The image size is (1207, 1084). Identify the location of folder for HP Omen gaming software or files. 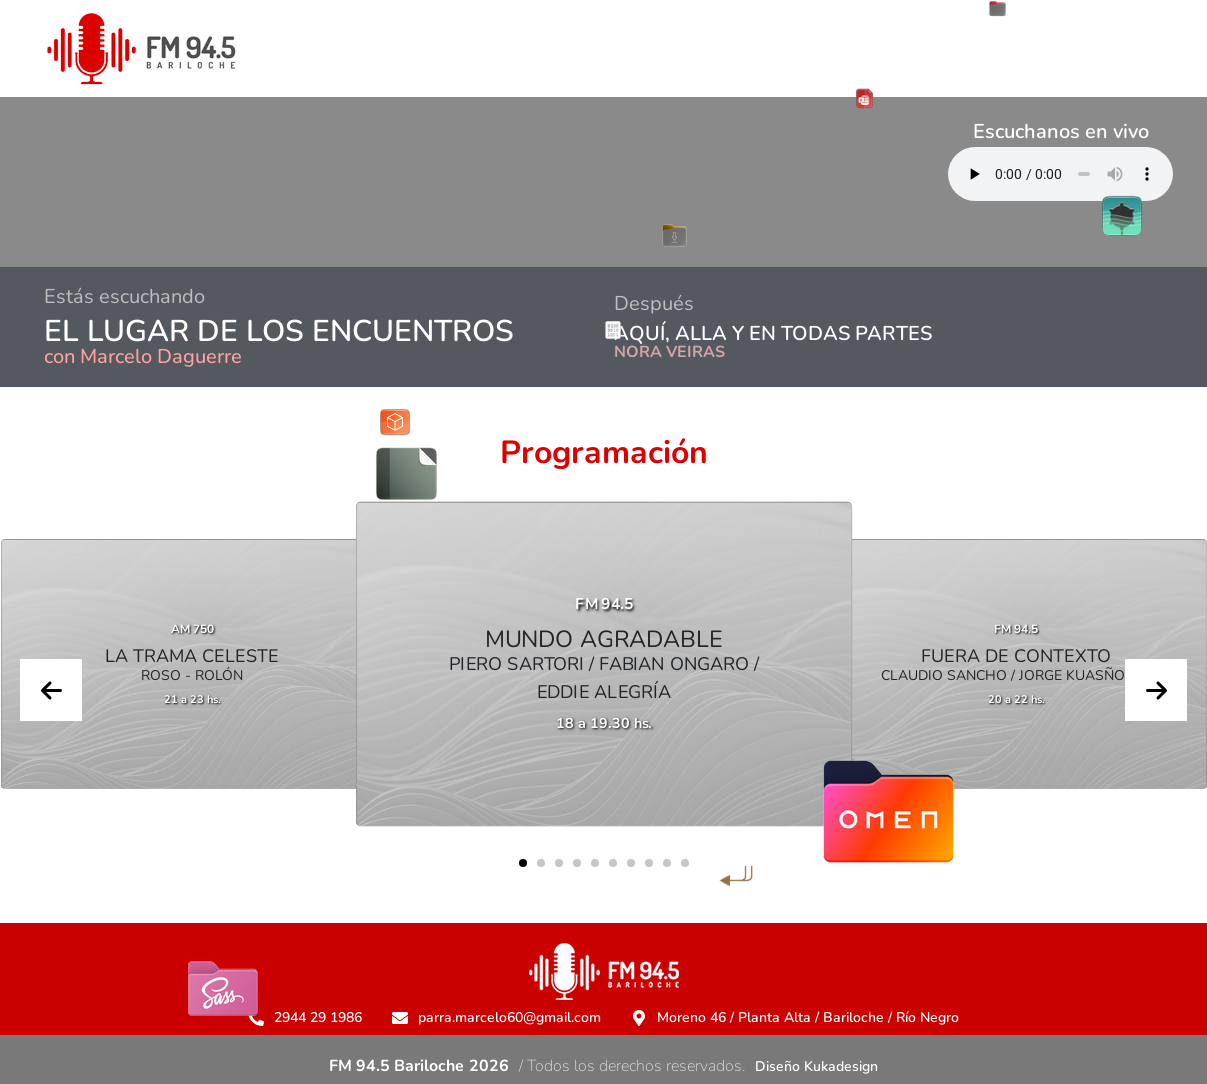
(888, 815).